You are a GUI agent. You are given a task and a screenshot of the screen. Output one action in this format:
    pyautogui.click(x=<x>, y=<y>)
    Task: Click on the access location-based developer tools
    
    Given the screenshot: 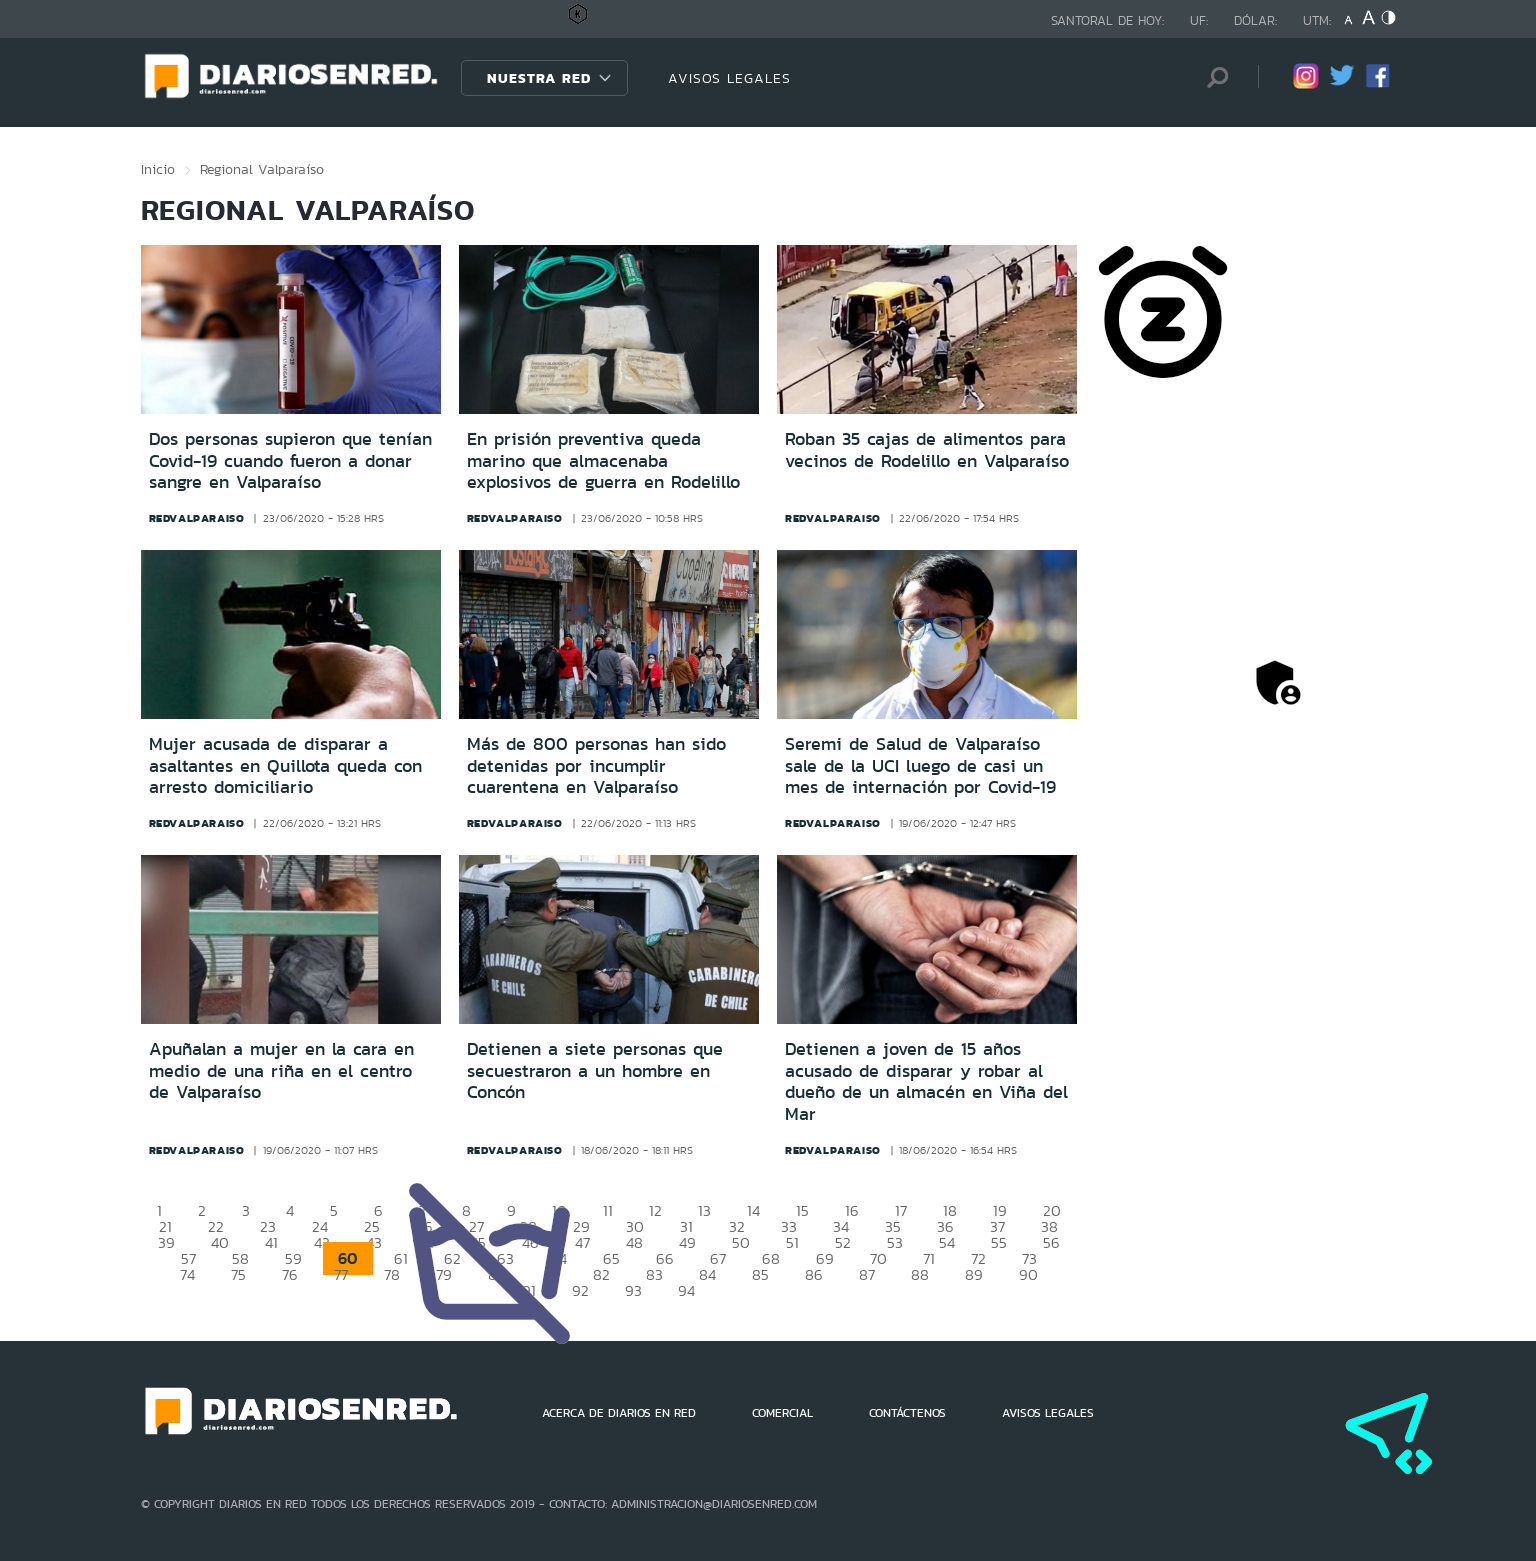 What is the action you would take?
    pyautogui.click(x=1387, y=1433)
    